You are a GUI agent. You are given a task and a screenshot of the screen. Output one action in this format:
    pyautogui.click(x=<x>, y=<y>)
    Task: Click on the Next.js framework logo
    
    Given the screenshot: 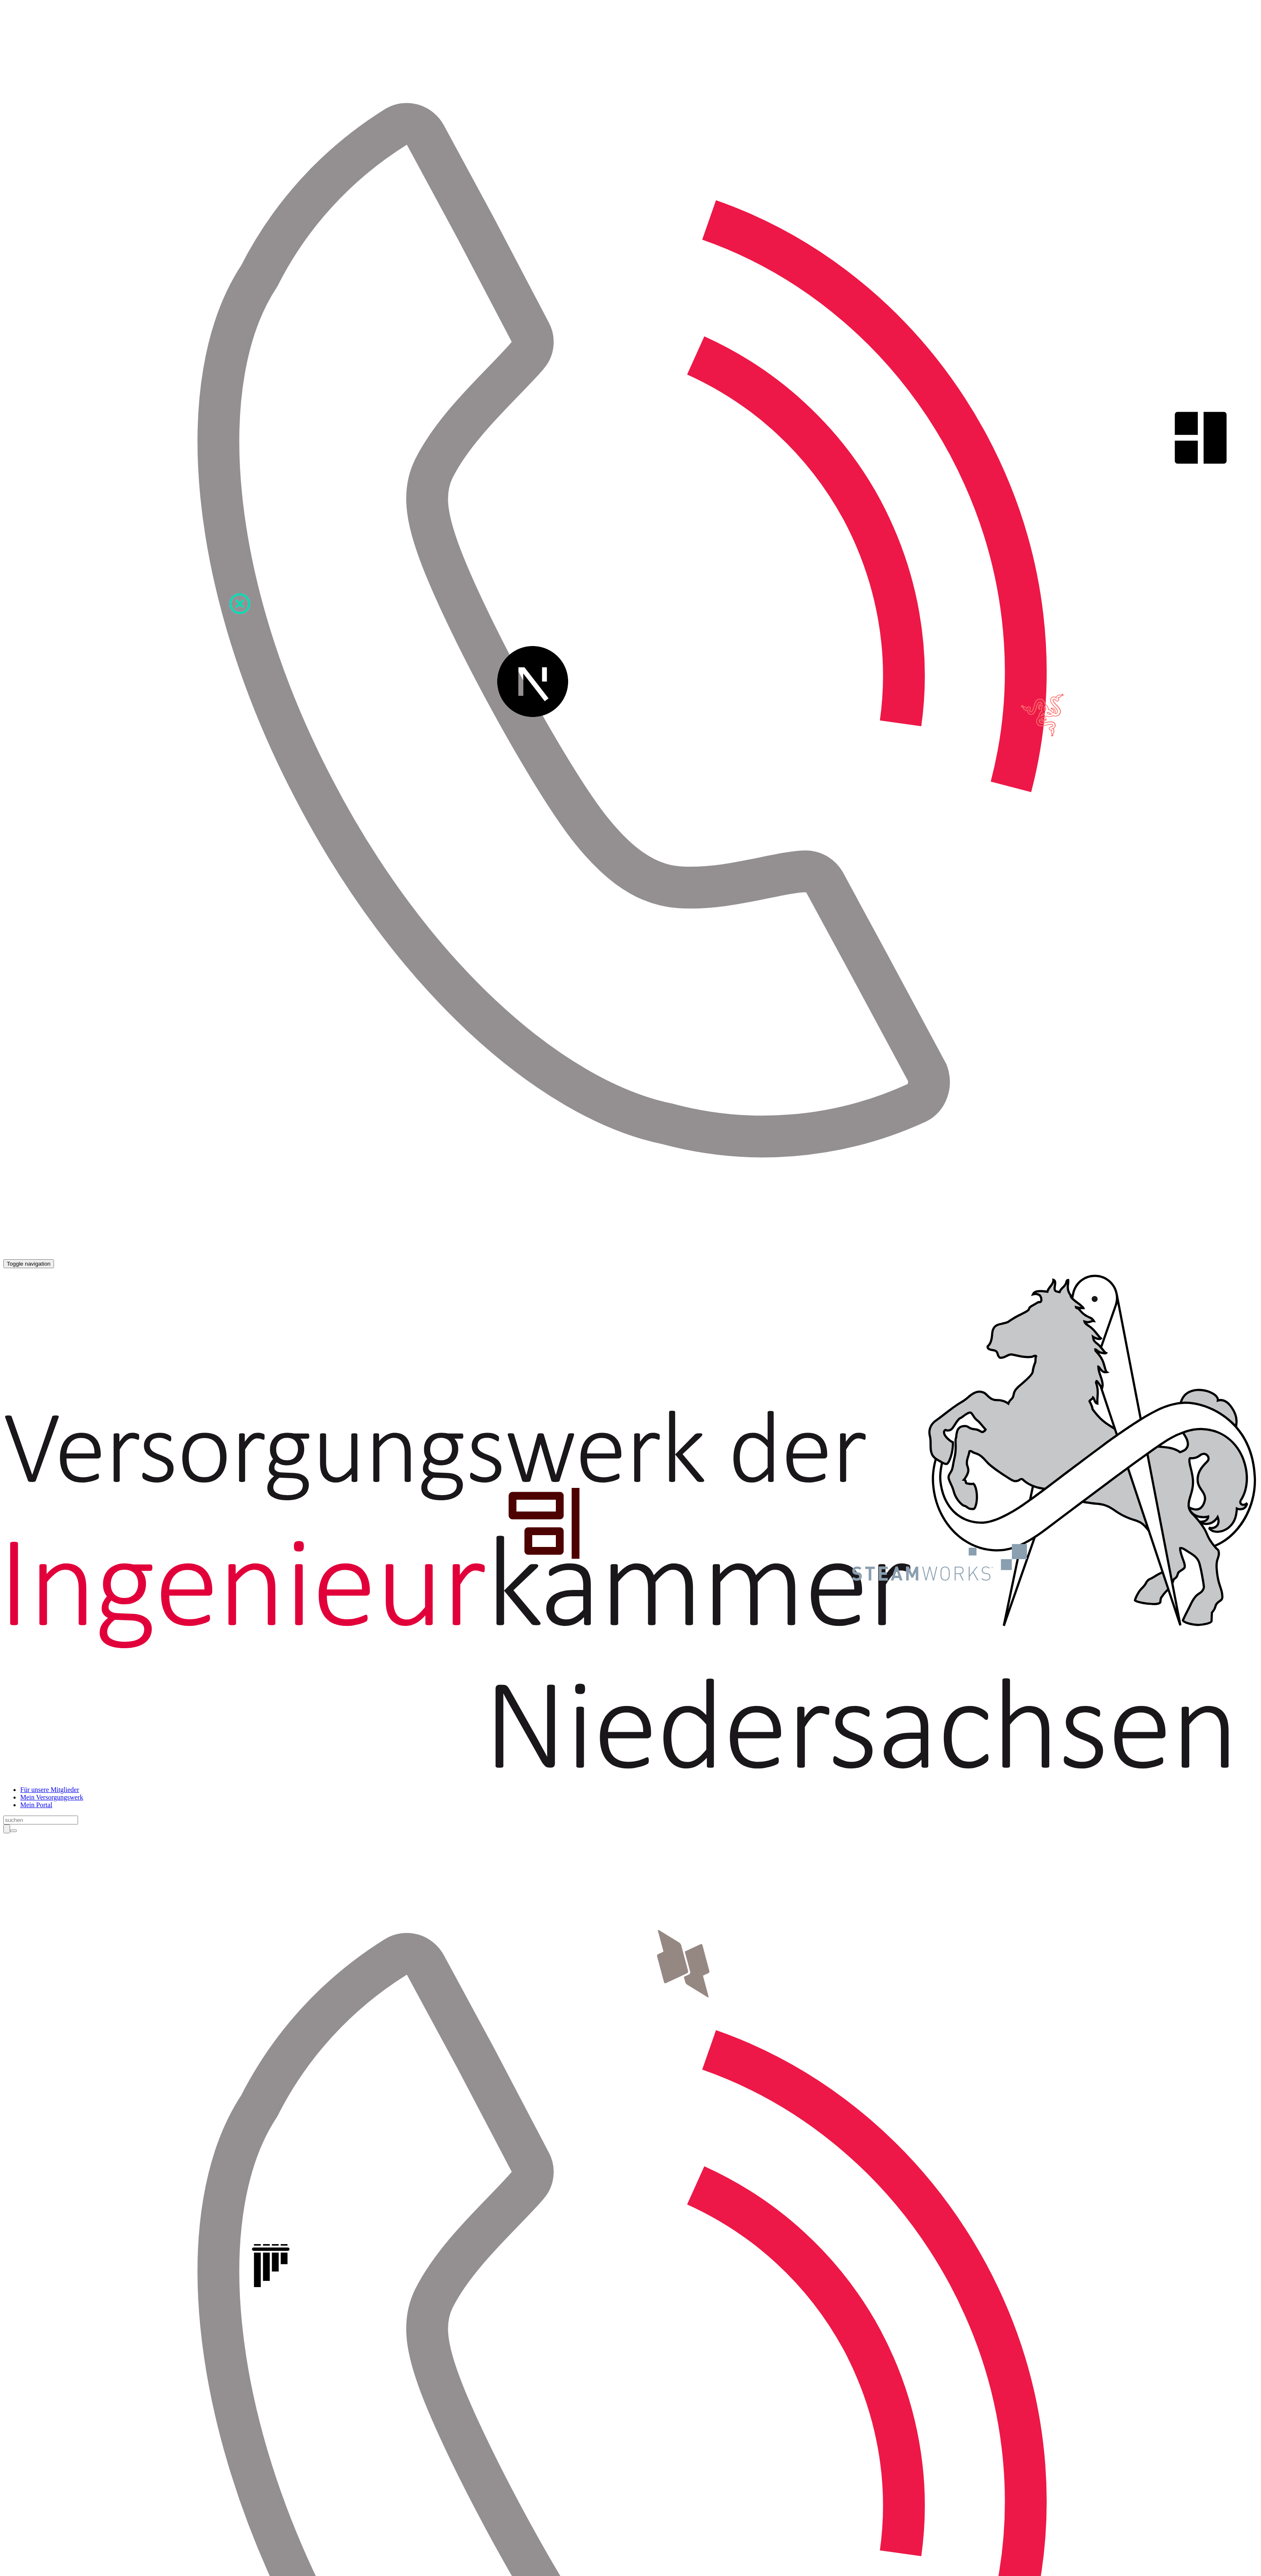 What is the action you would take?
    pyautogui.click(x=533, y=682)
    